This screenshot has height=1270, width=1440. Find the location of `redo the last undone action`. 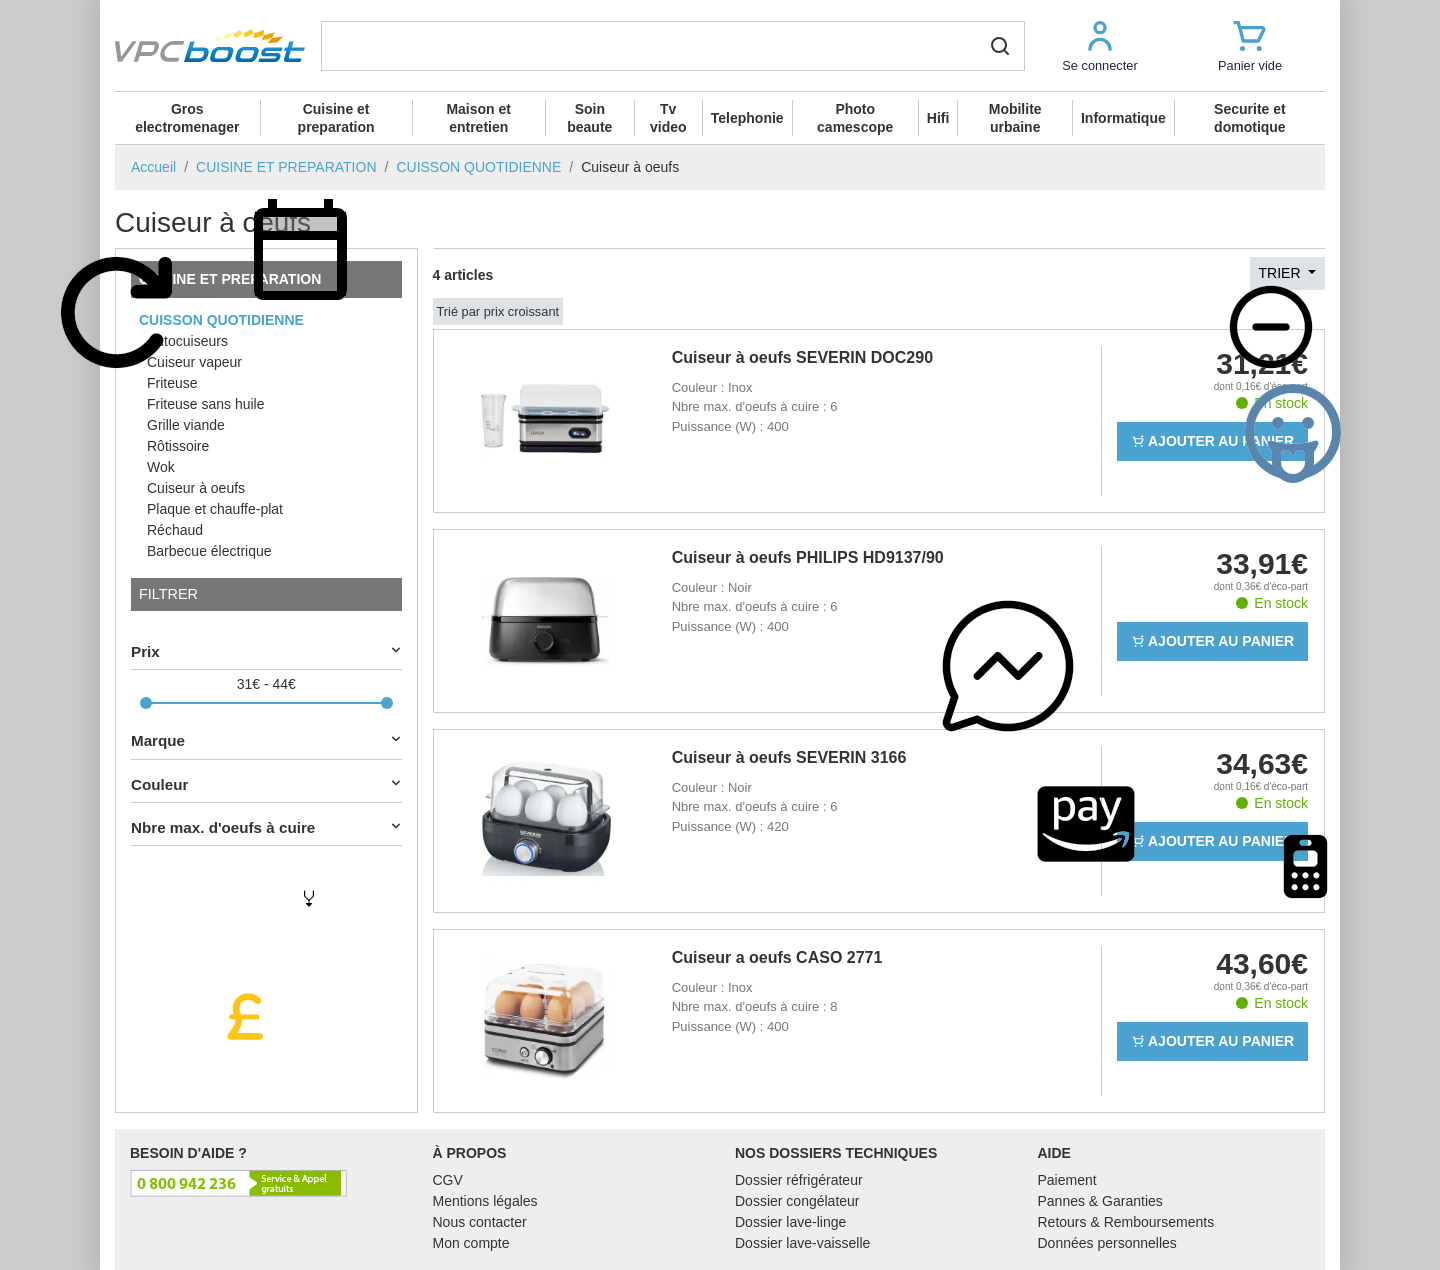

redo the last undone action is located at coordinates (116, 312).